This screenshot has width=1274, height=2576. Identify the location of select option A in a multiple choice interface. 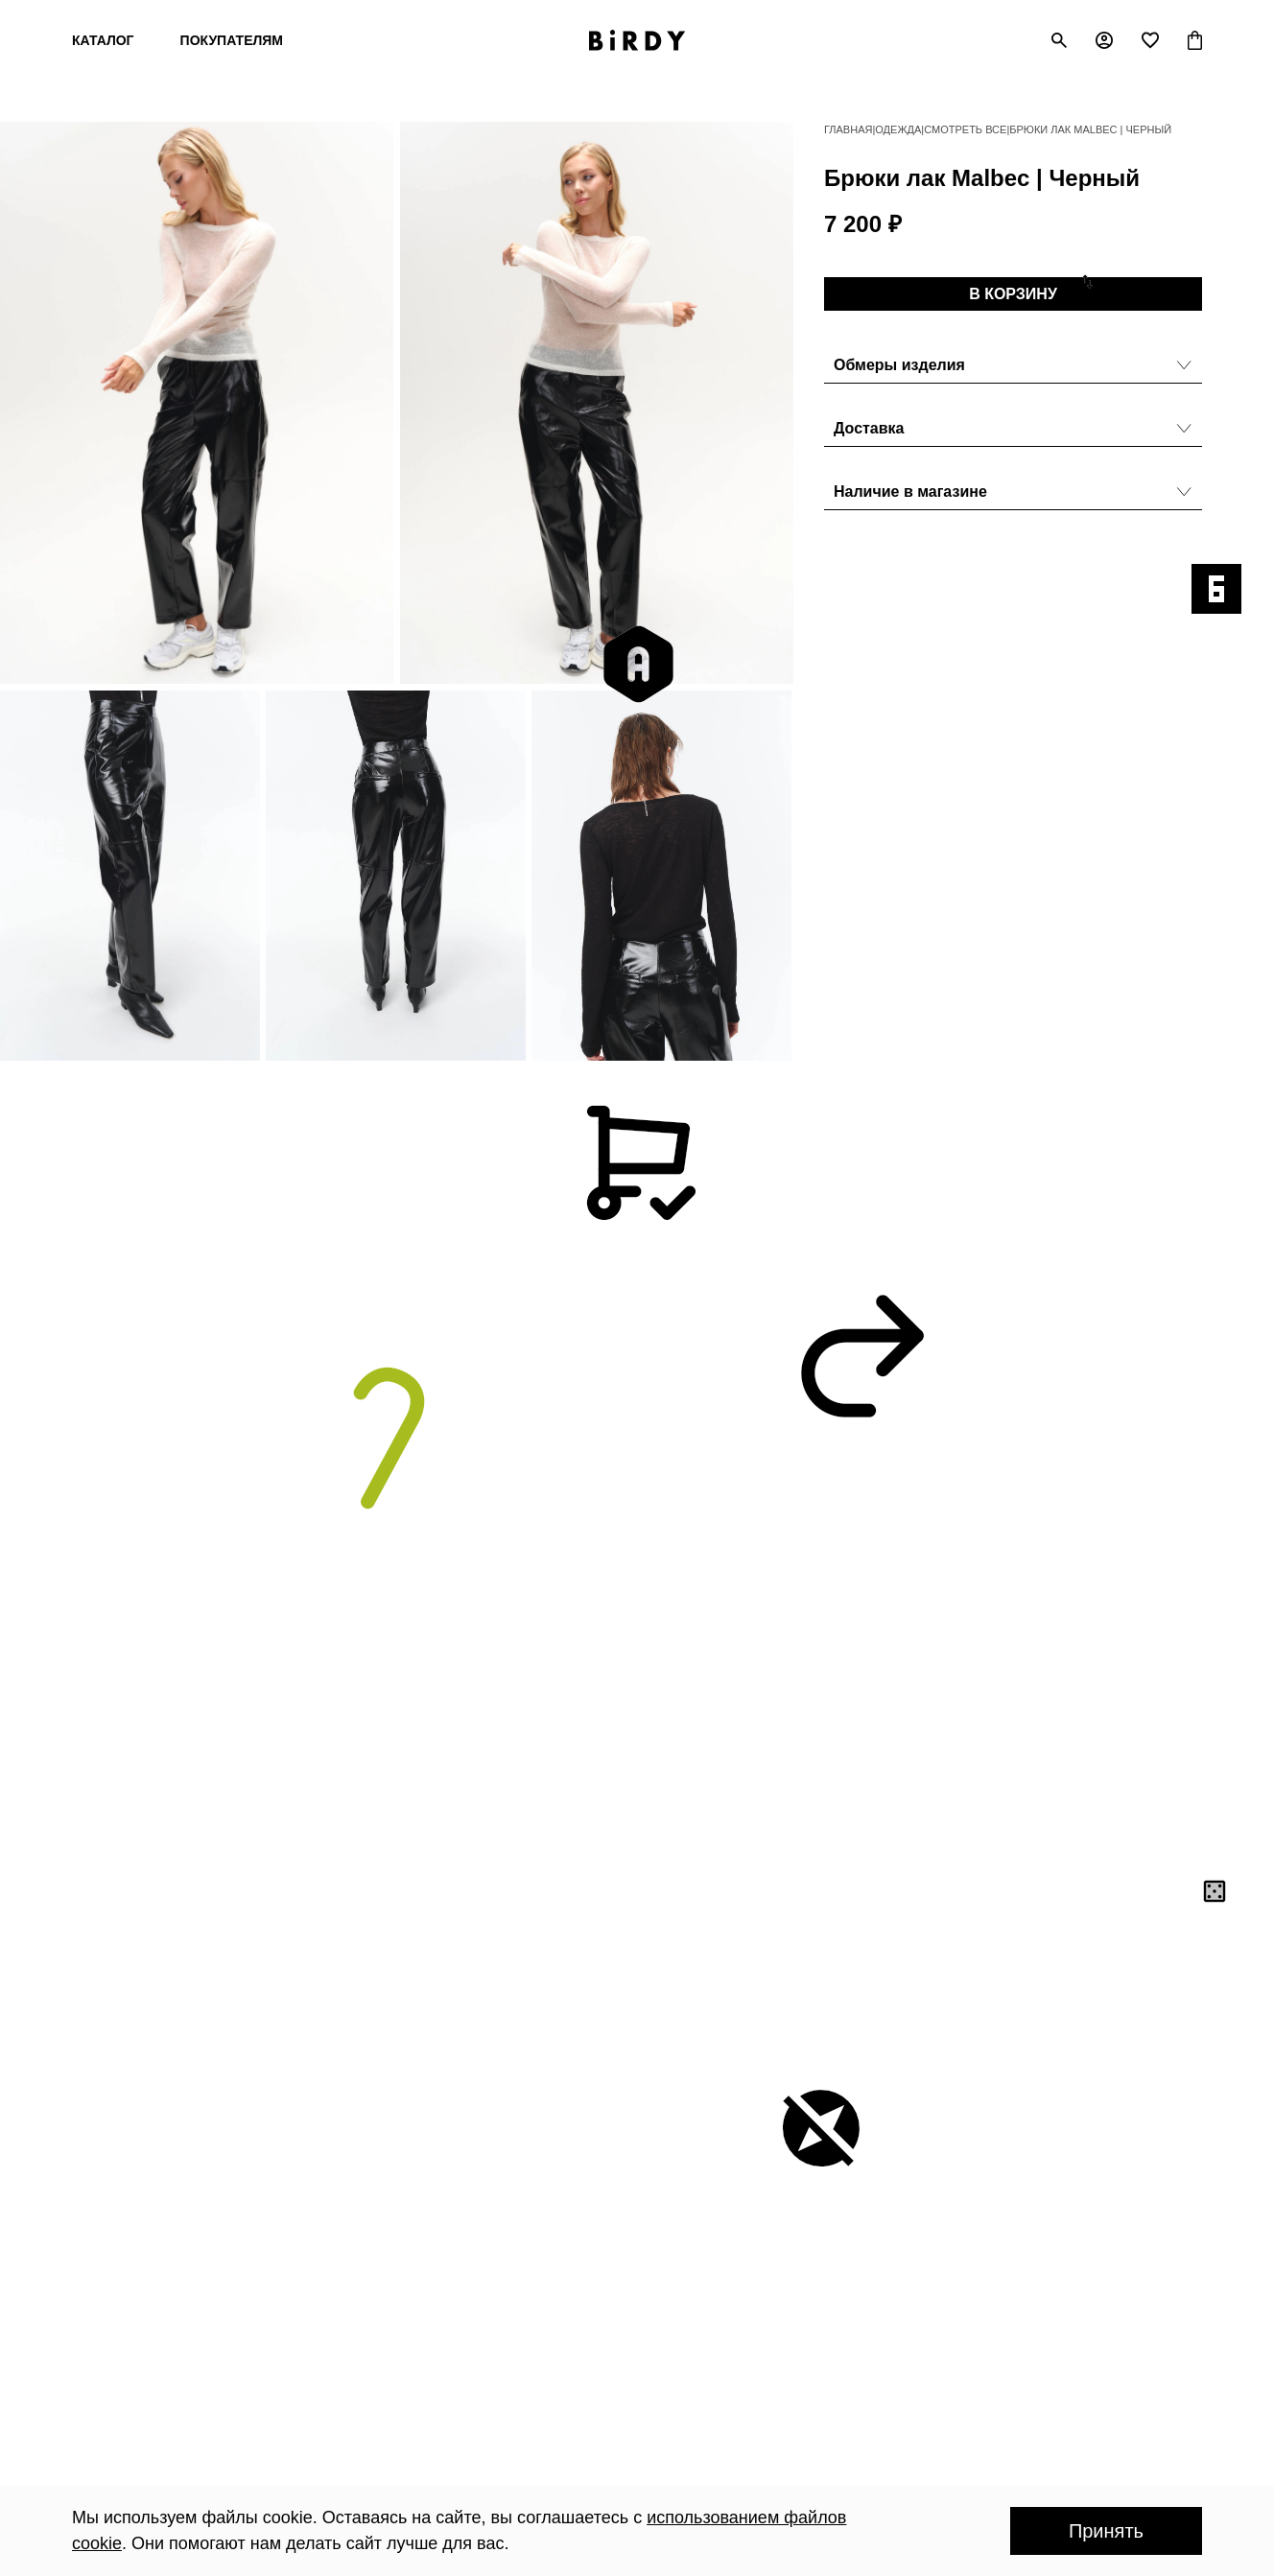
(638, 664).